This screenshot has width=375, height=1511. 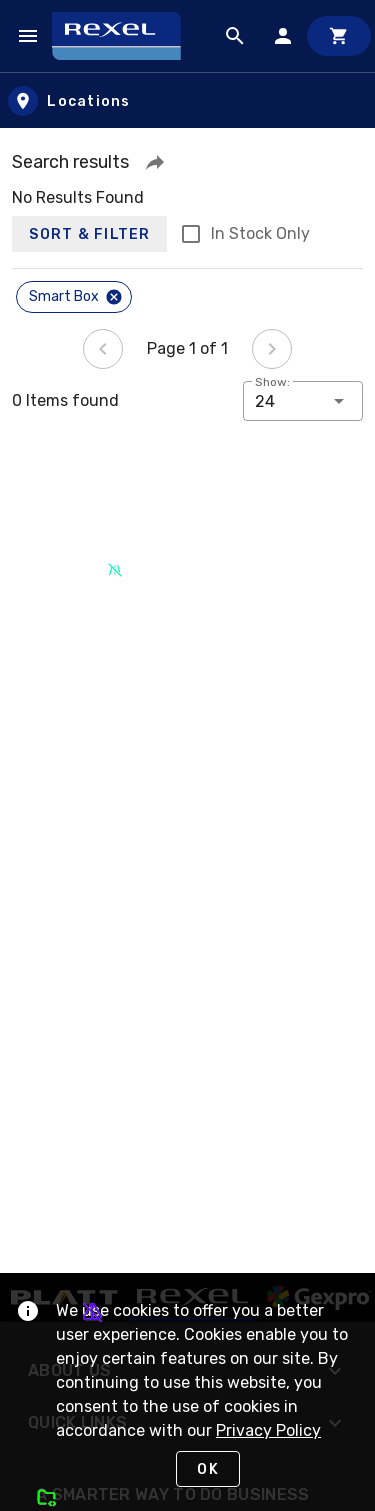 What do you see at coordinates (92, 1312) in the screenshot?
I see `hide details or additional information` at bounding box center [92, 1312].